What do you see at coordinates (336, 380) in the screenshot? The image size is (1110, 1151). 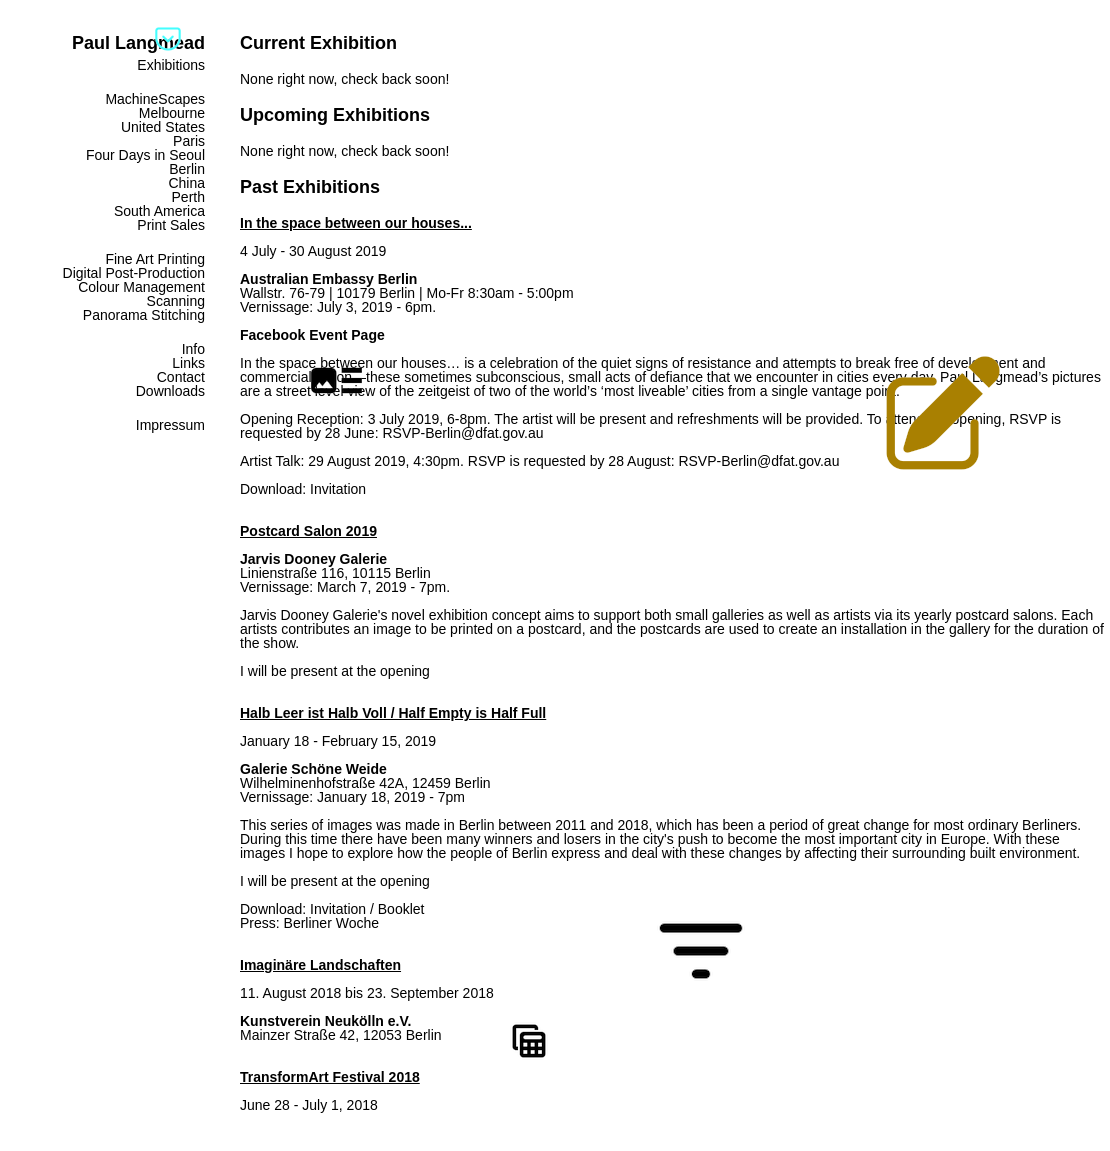 I see `view article or media with thumbnail preview` at bounding box center [336, 380].